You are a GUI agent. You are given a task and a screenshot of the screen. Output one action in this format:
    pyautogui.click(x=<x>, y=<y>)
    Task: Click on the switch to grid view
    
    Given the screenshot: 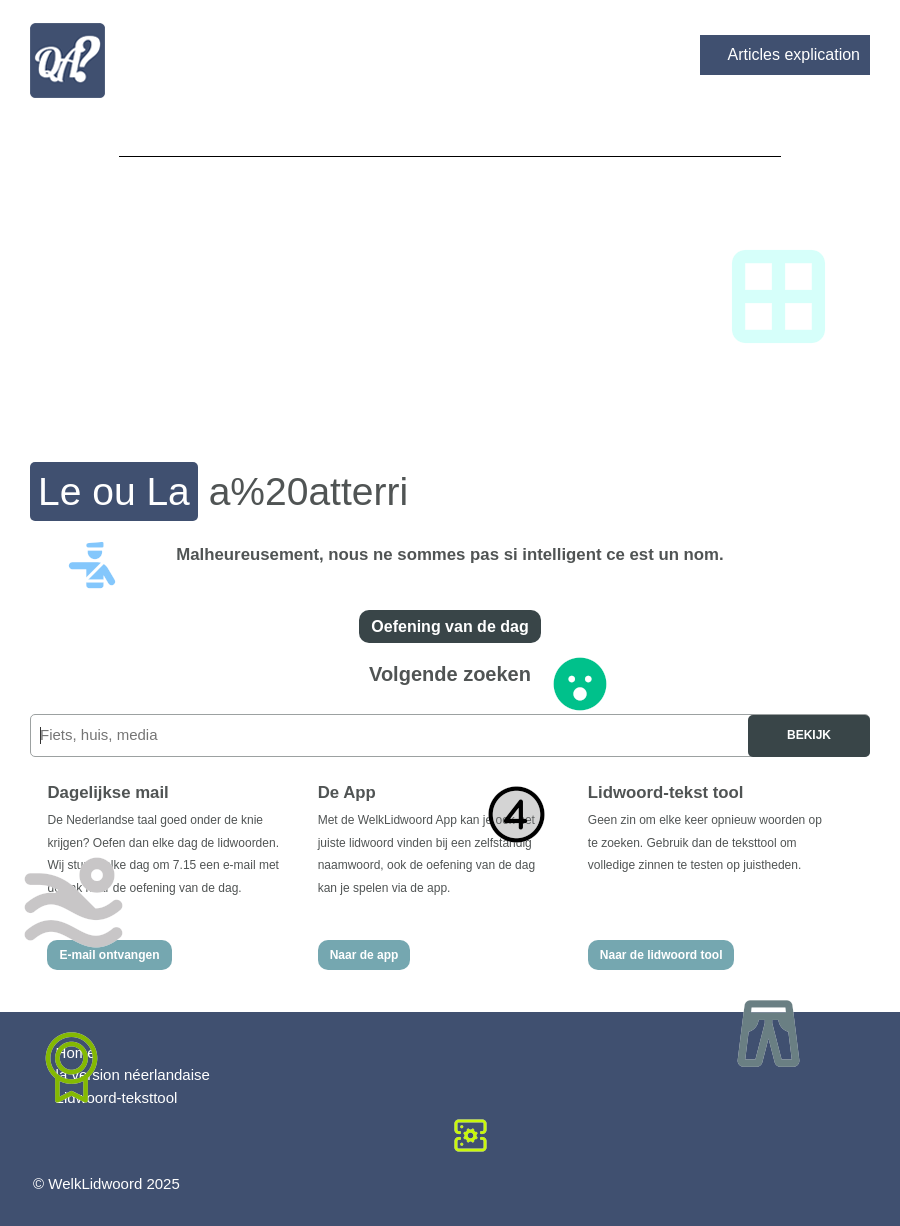 What is the action you would take?
    pyautogui.click(x=778, y=296)
    